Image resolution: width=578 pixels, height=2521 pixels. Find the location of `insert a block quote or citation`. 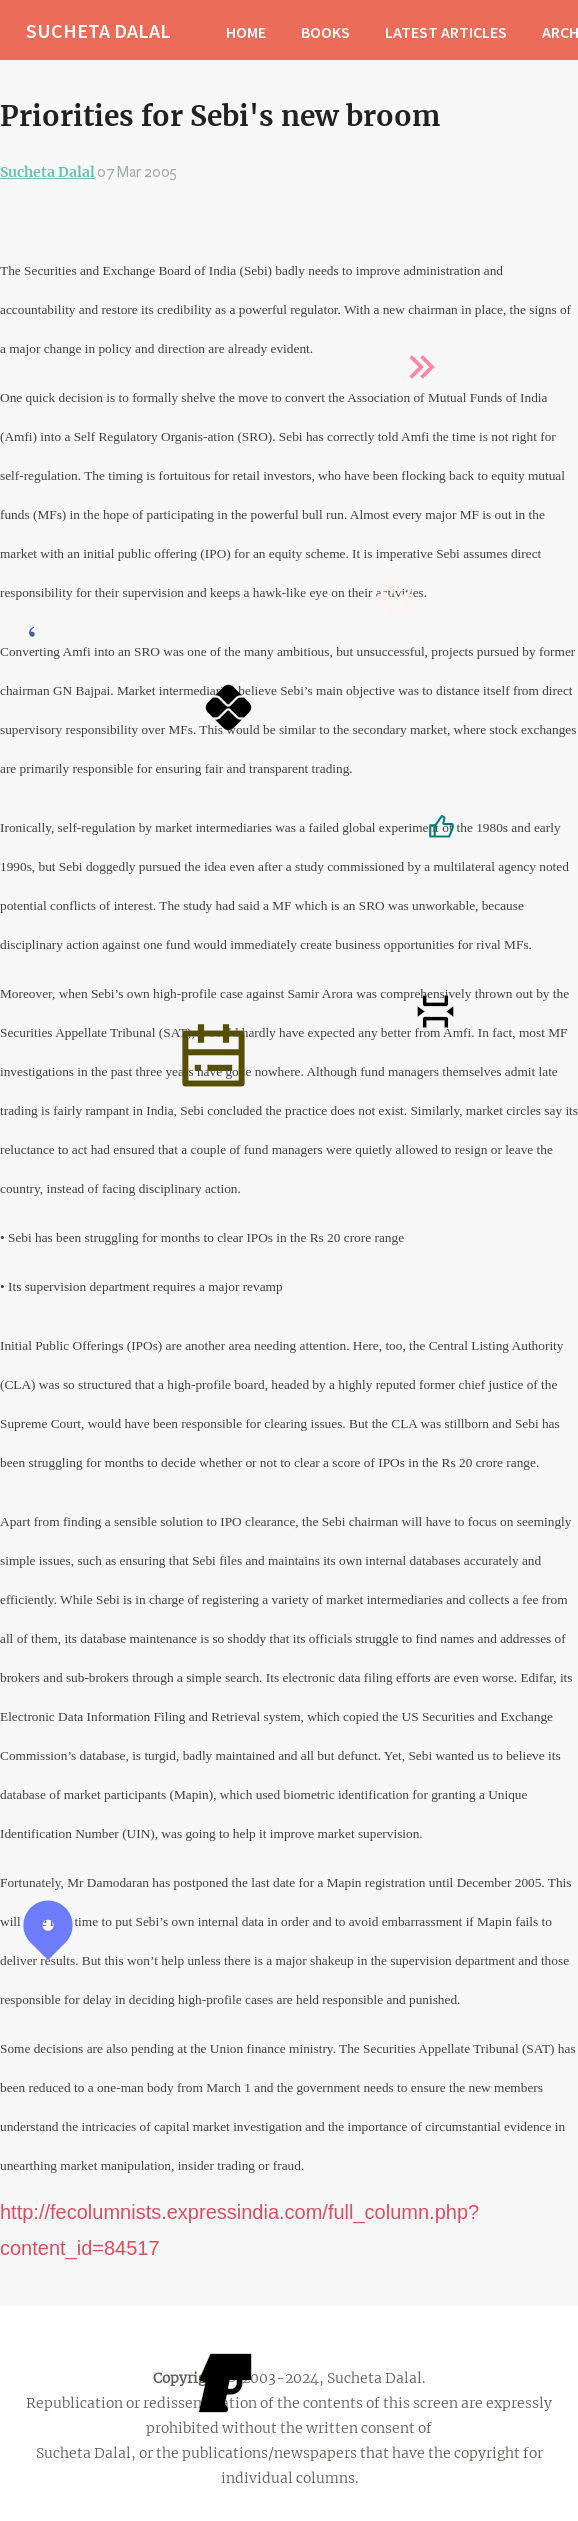

insert a block quote or citation is located at coordinates (32, 632).